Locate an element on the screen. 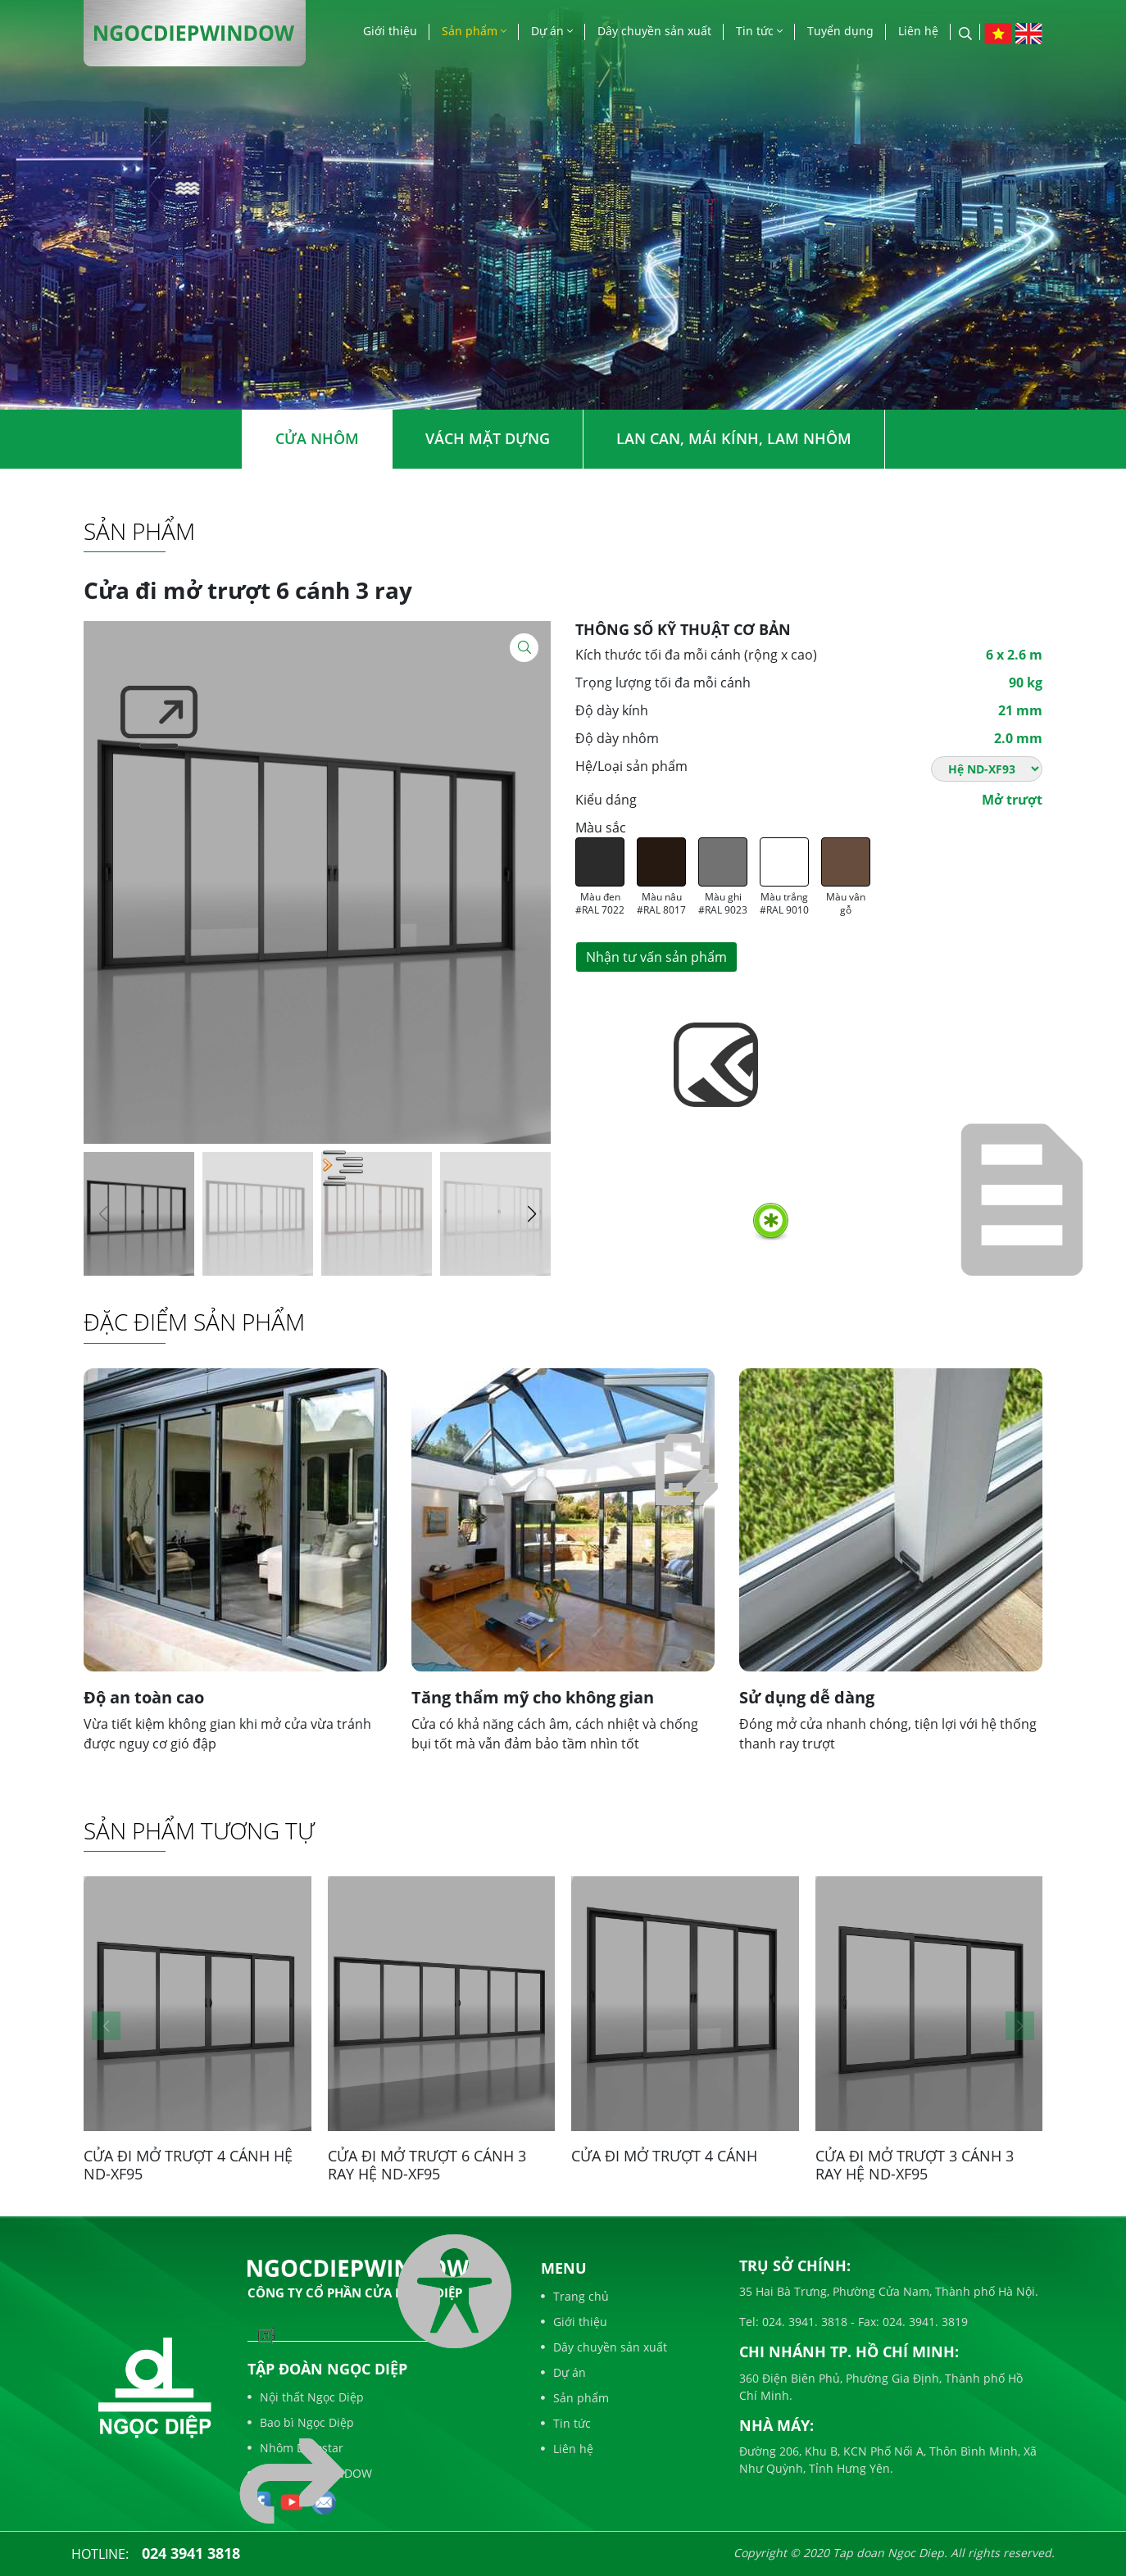  select all items in a document or list is located at coordinates (1022, 1195).